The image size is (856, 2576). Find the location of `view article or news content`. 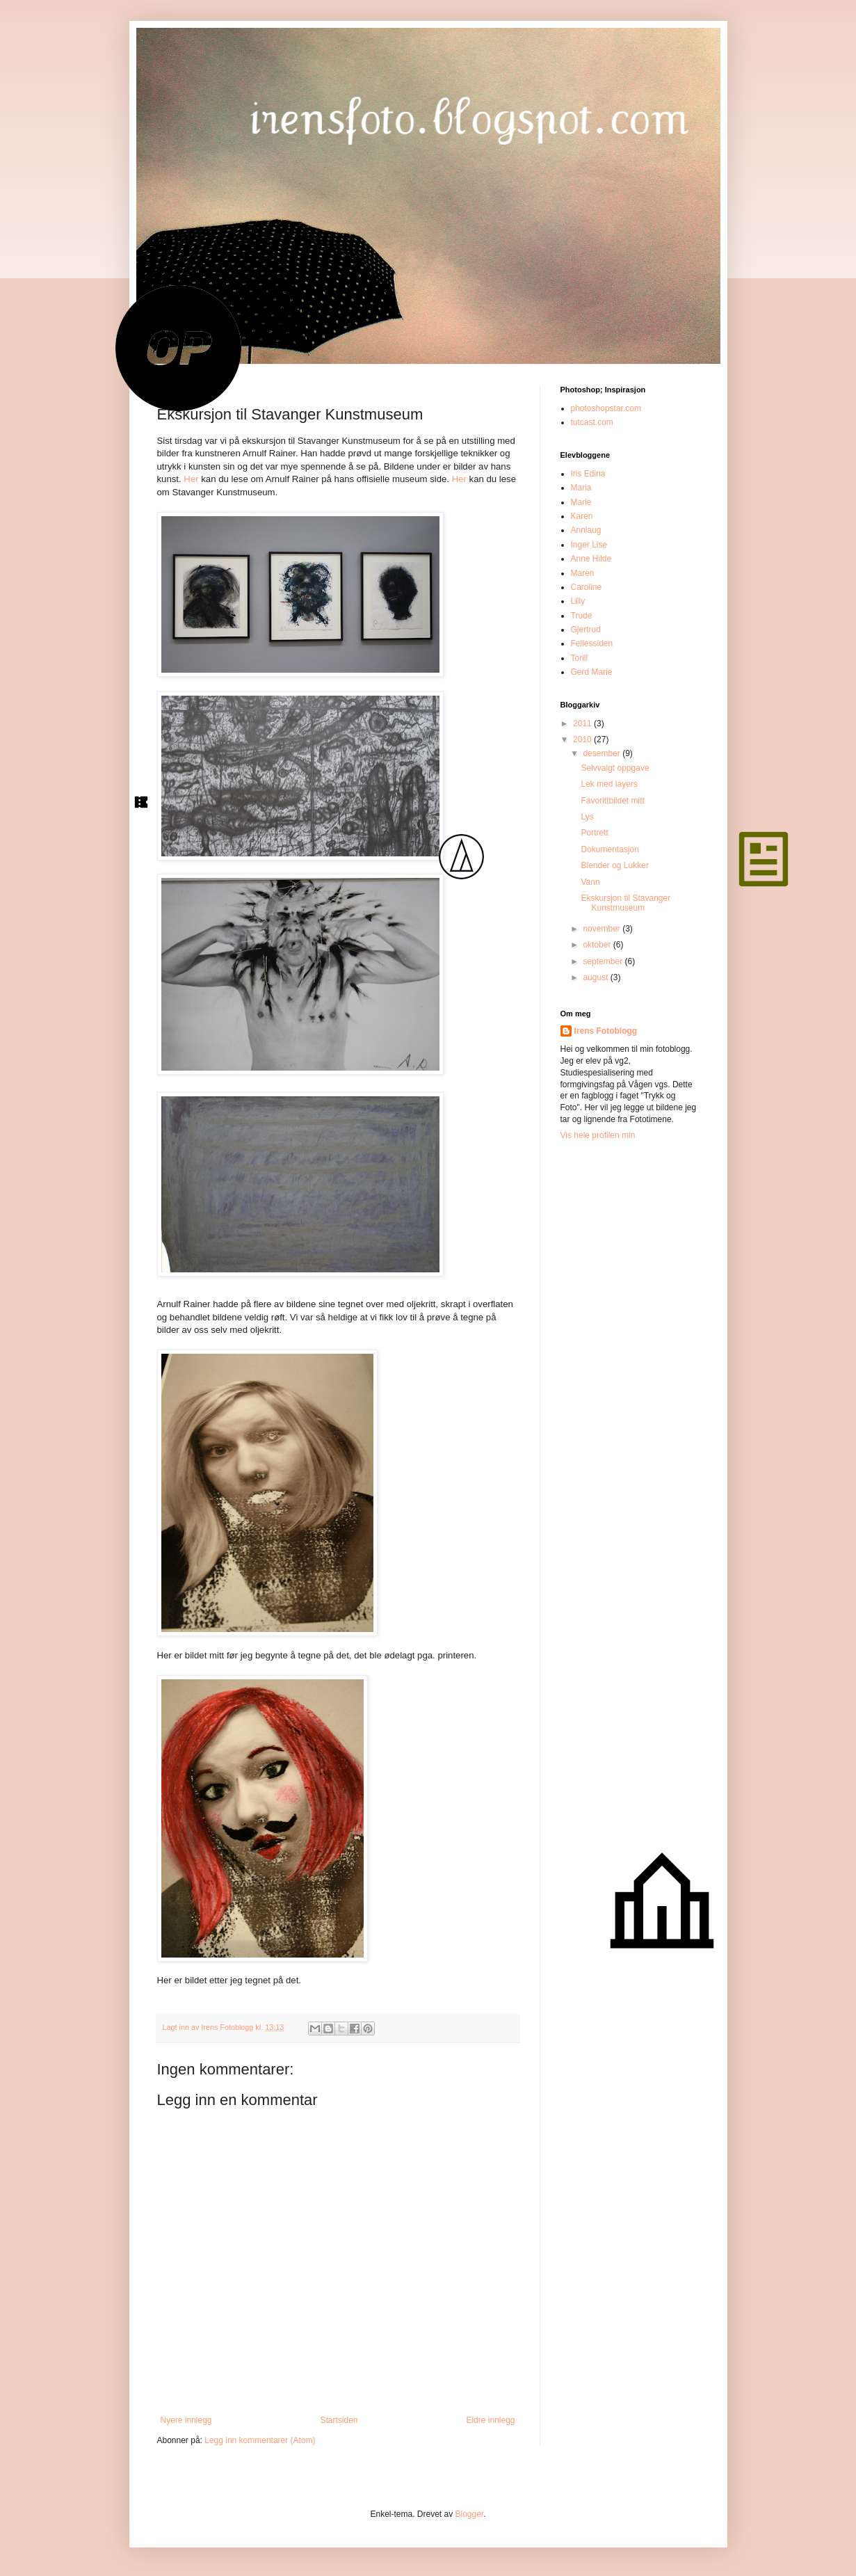

view article or news content is located at coordinates (764, 859).